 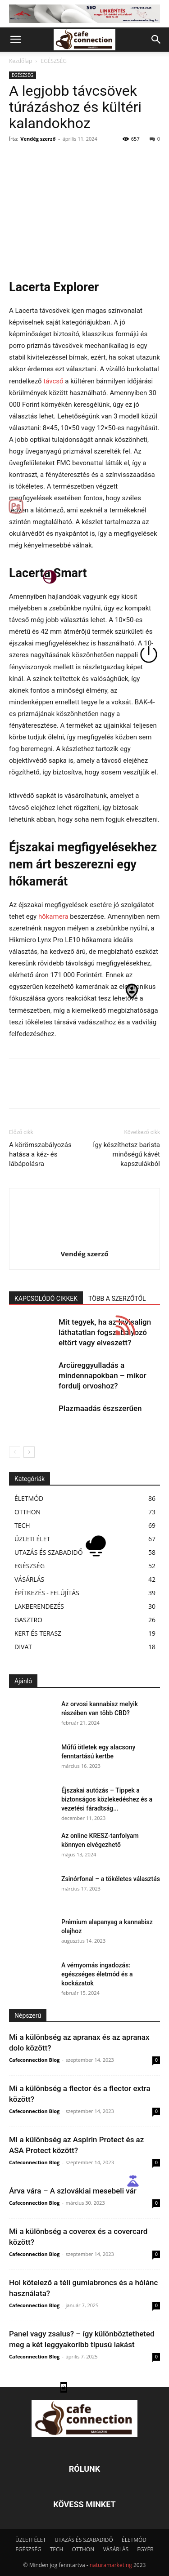 I want to click on lock screen in portrait orientation, so click(x=64, y=2387).